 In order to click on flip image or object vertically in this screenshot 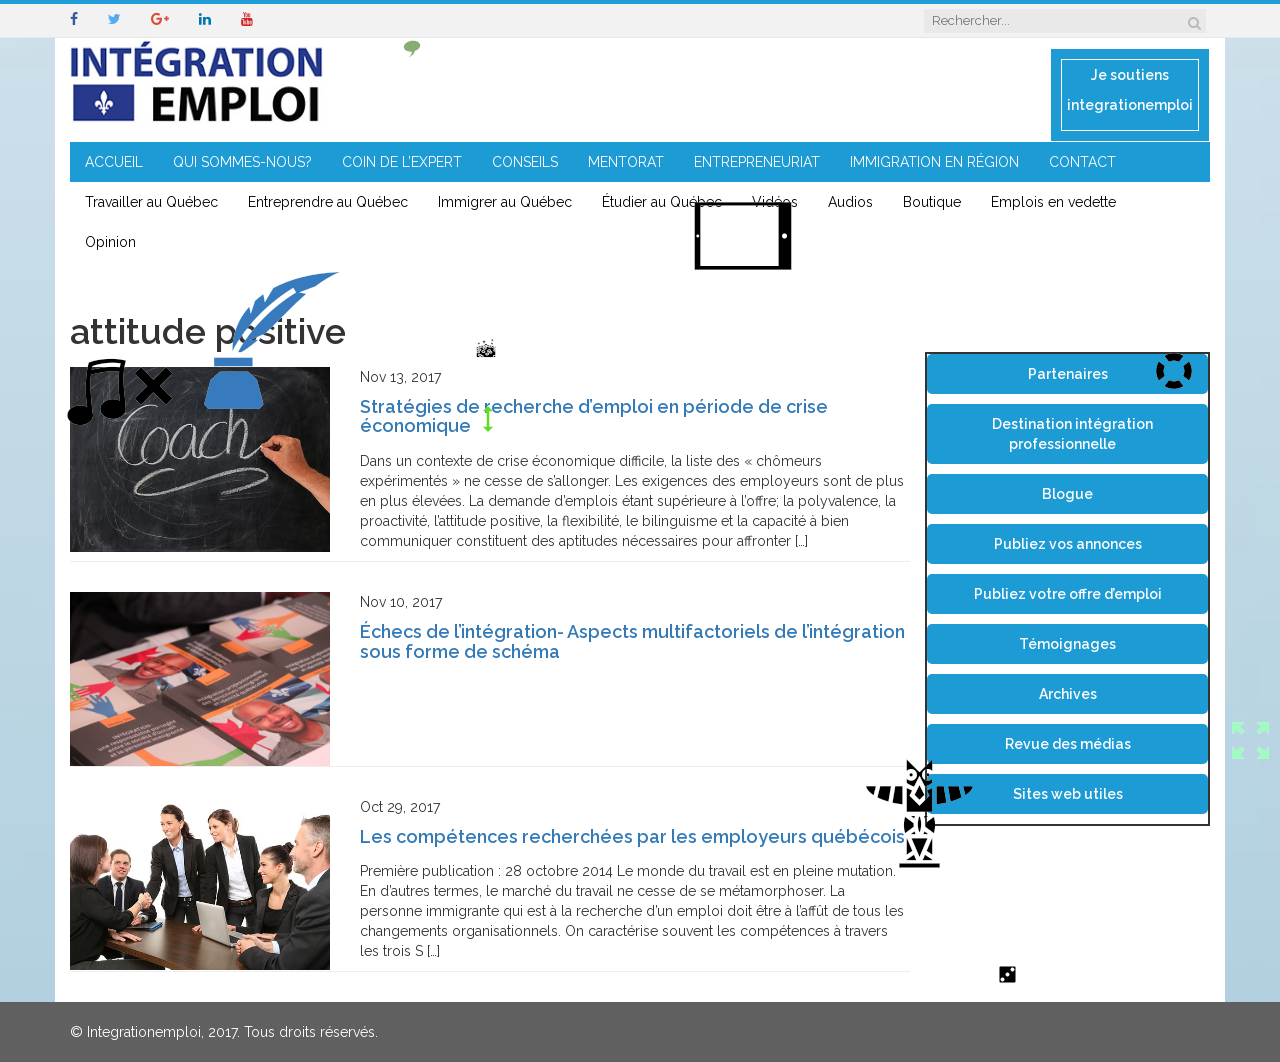, I will do `click(488, 419)`.